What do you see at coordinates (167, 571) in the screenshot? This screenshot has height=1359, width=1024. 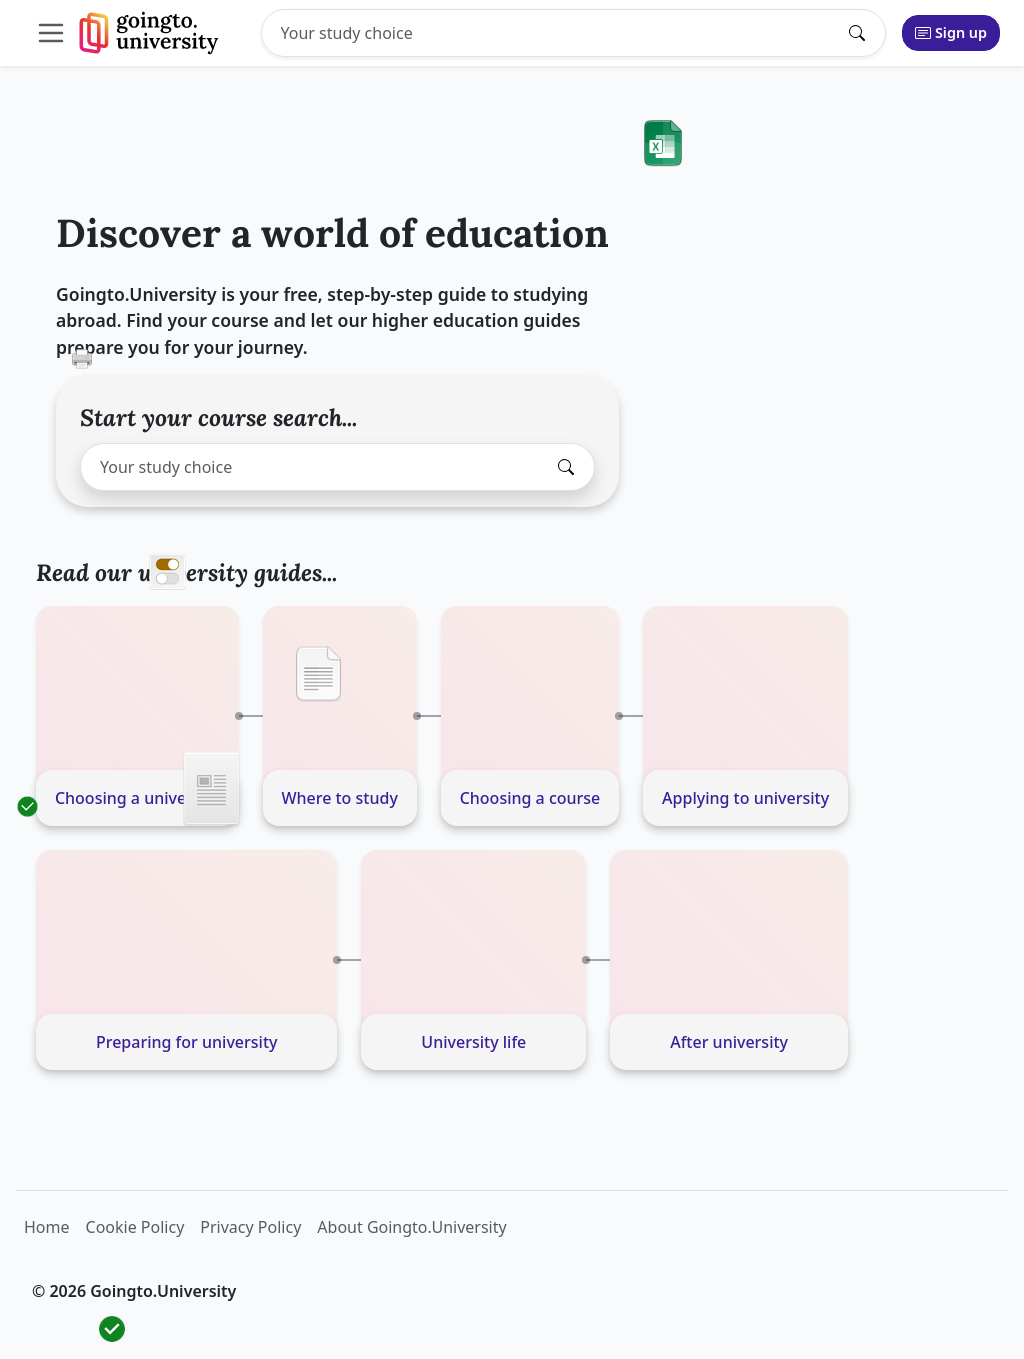 I see `open unity tweak tool settings` at bounding box center [167, 571].